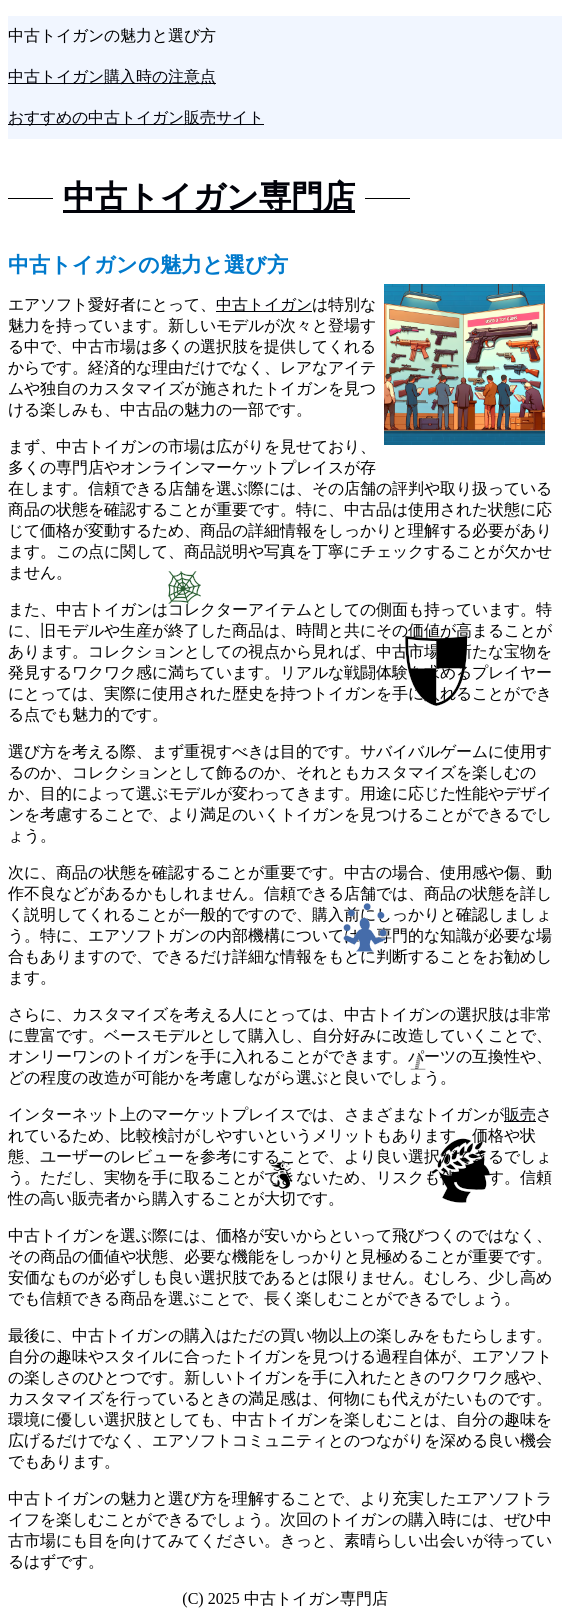  I want to click on indicates a skill-based or dexterity game mode, so click(364, 927).